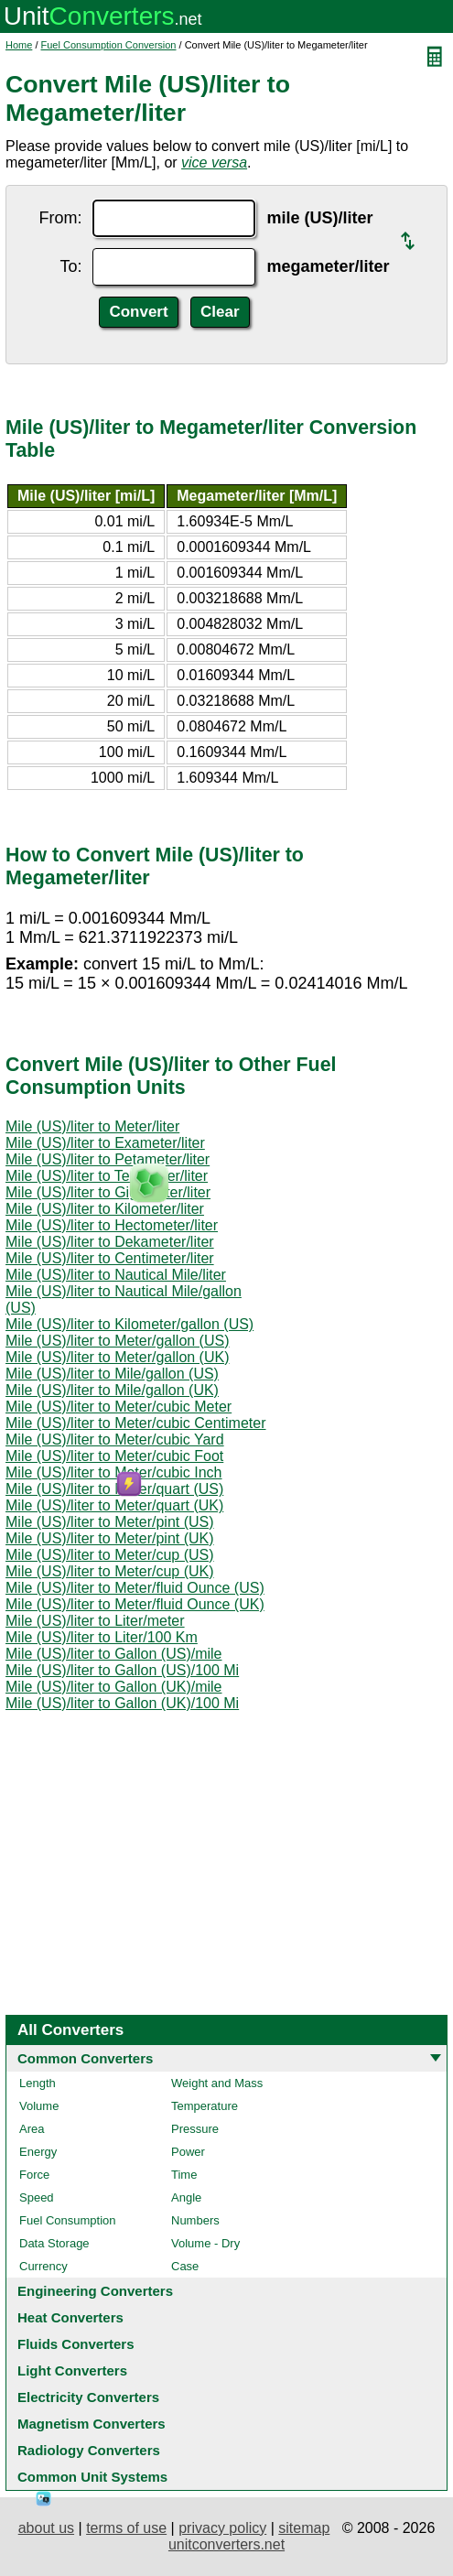 The image size is (453, 2576). What do you see at coordinates (149, 1183) in the screenshot?
I see `open ghex hex editor application` at bounding box center [149, 1183].